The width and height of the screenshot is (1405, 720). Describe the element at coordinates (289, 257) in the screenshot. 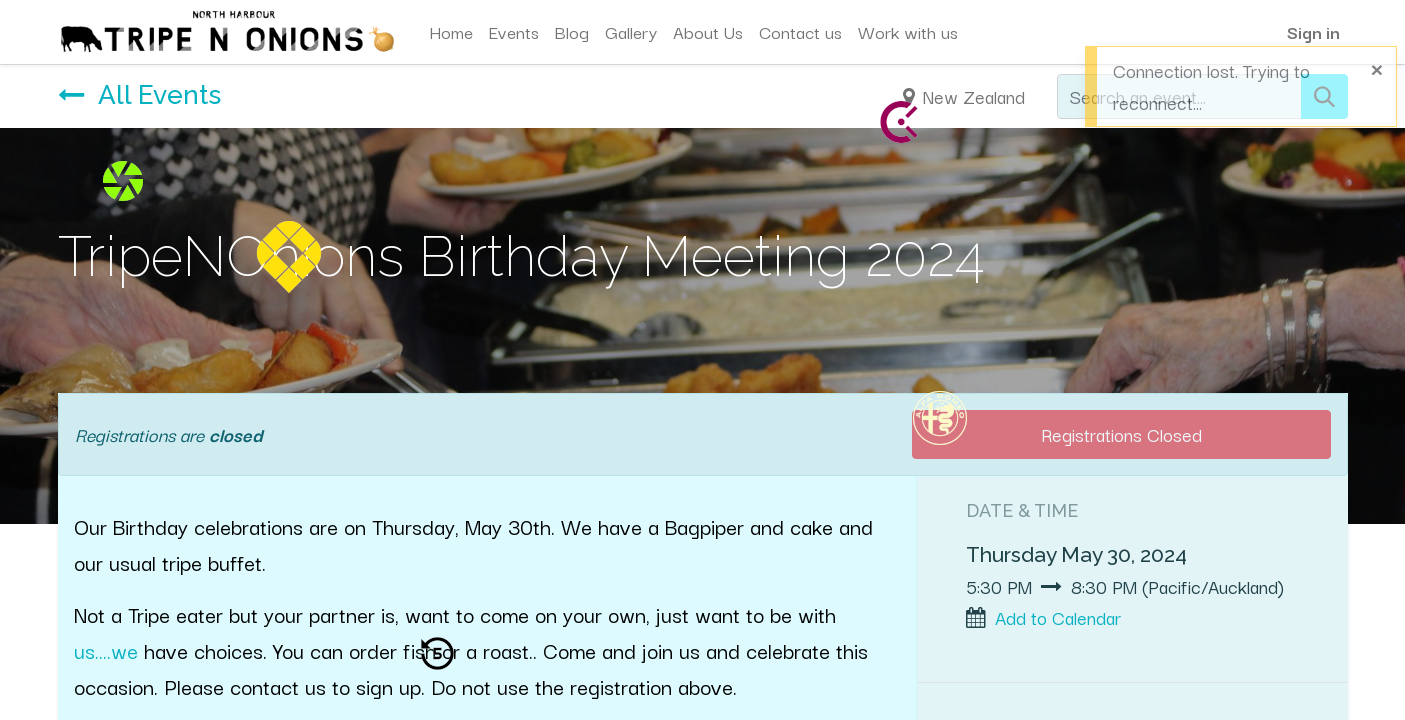

I see `MapTiler company logo` at that location.